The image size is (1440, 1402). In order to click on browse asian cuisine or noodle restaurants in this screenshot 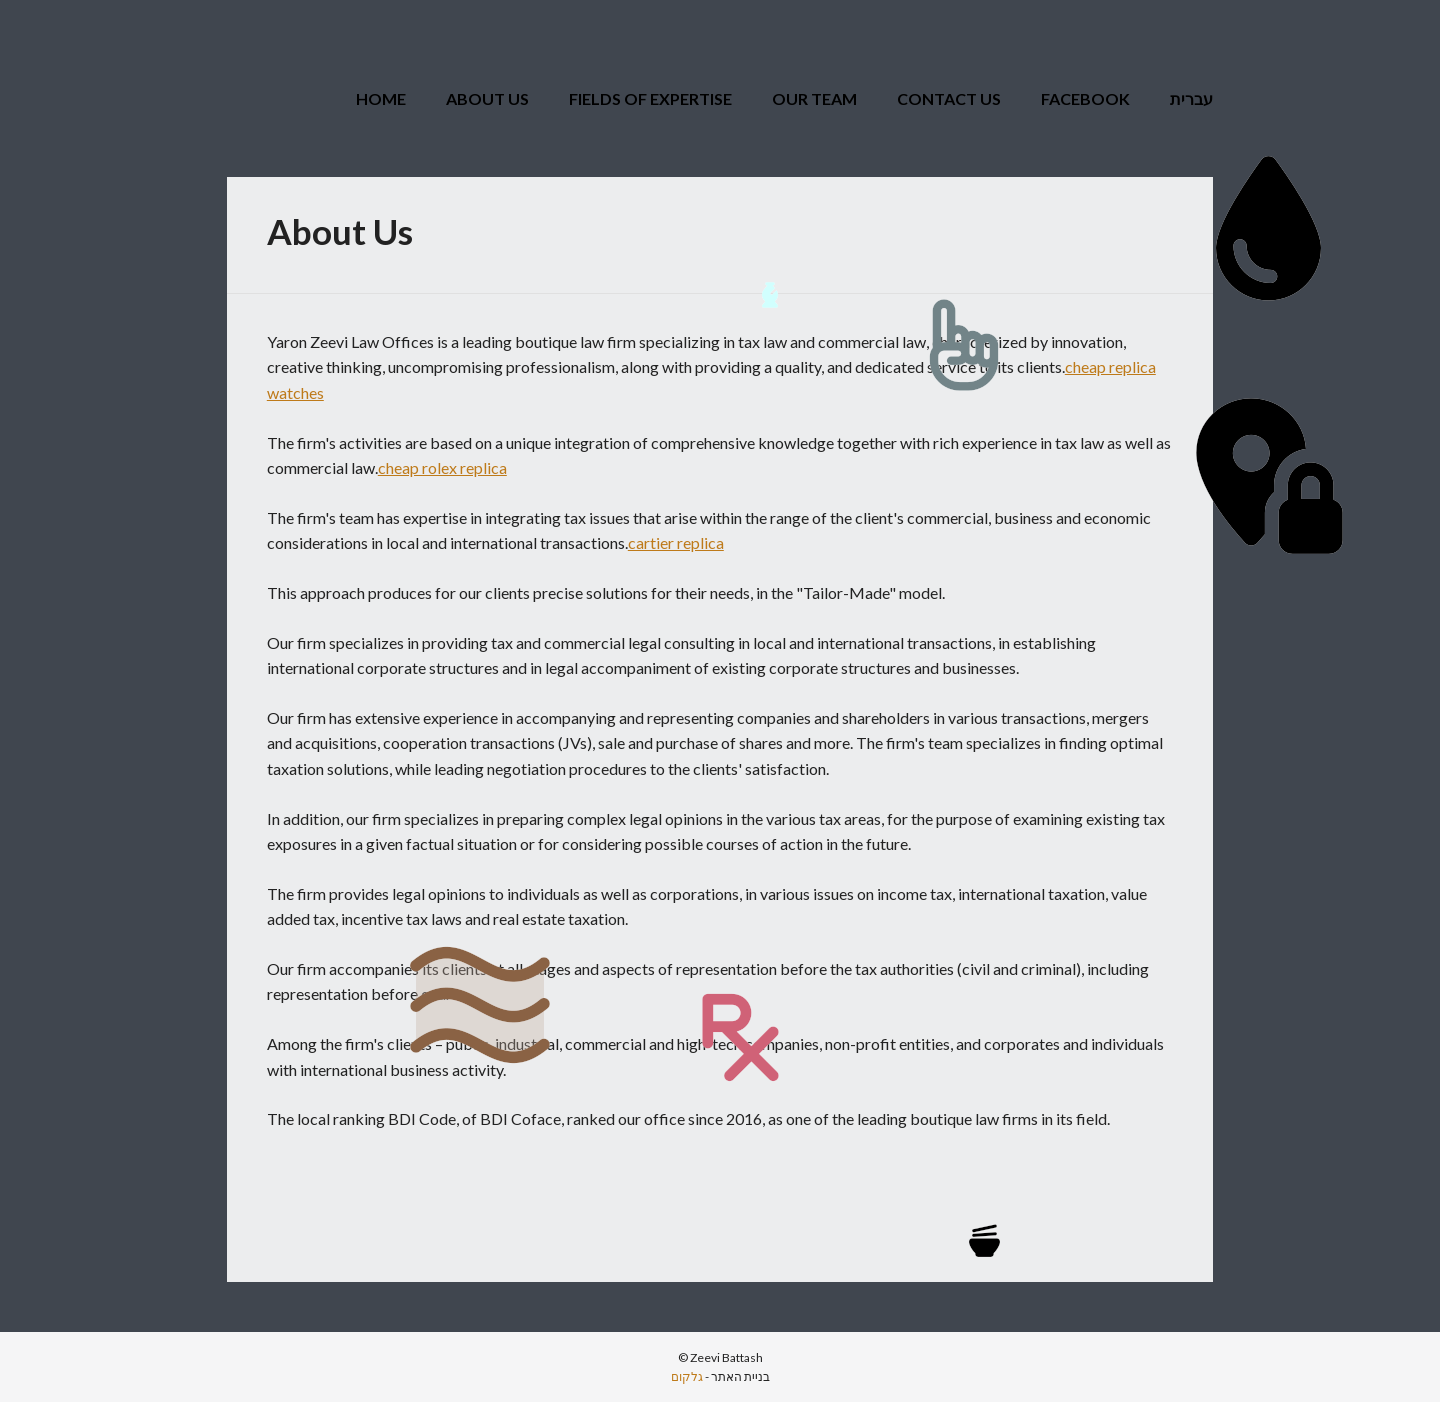, I will do `click(984, 1241)`.